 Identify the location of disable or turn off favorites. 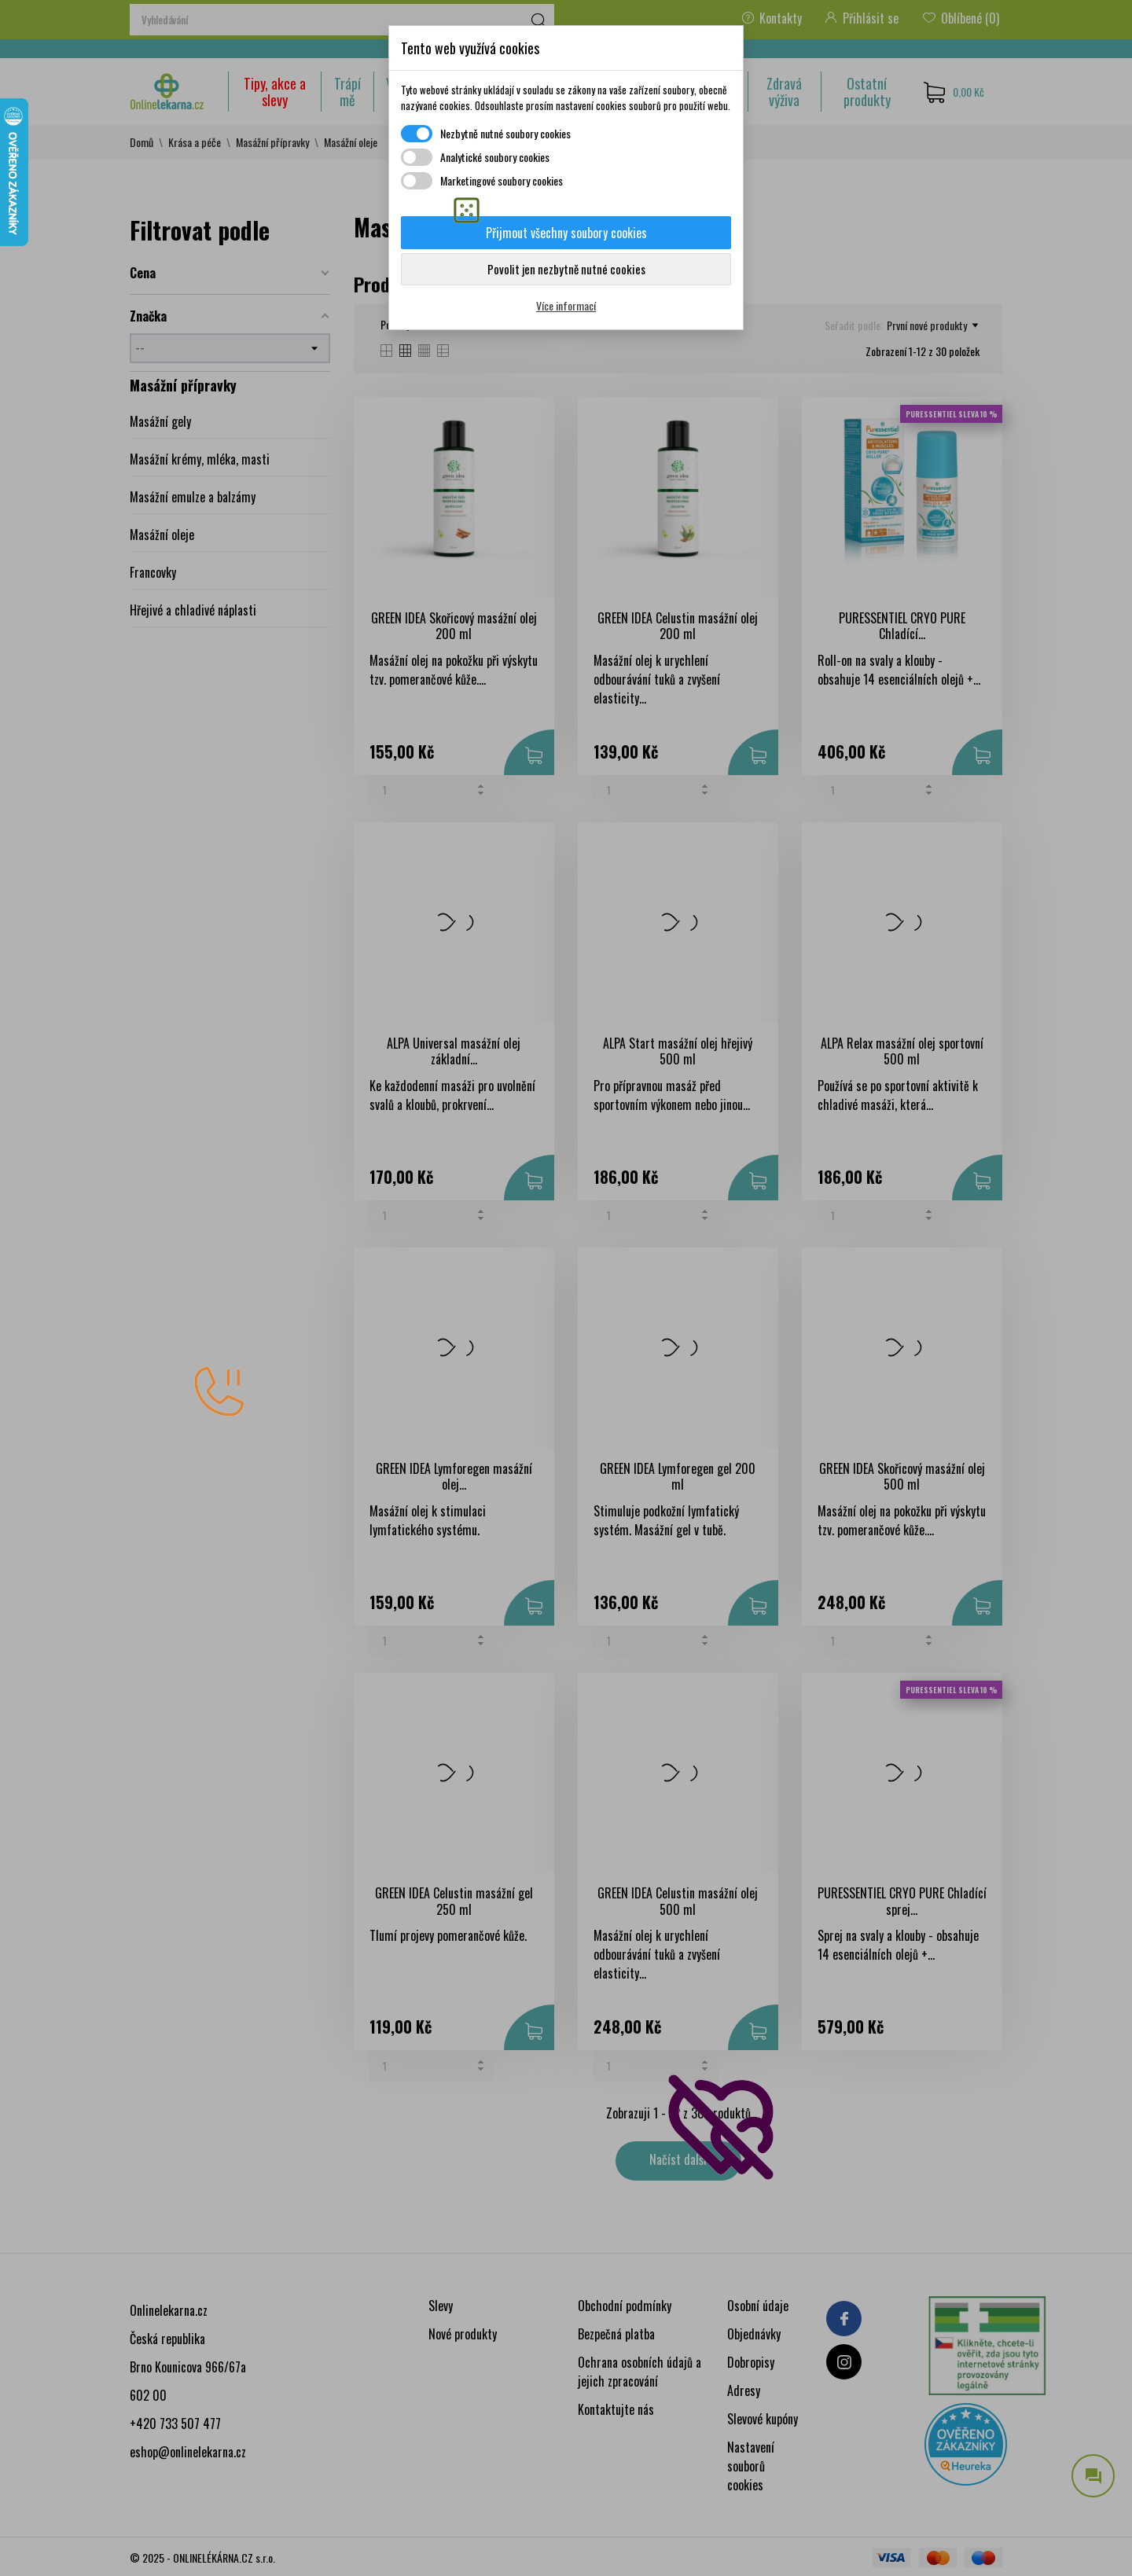
(721, 2127).